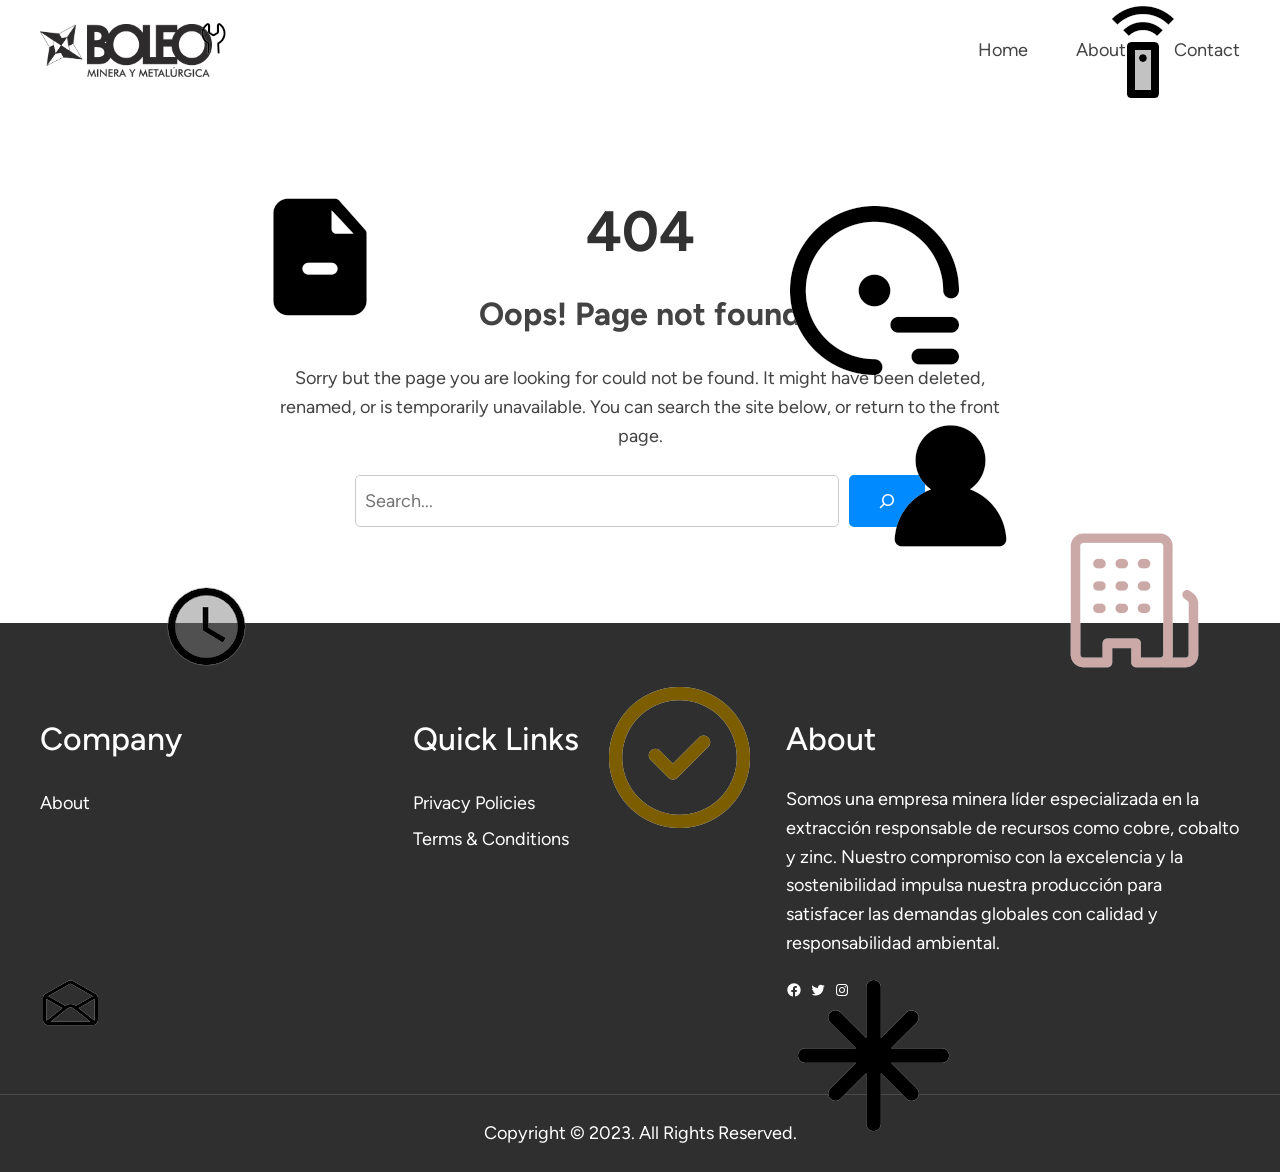 Image resolution: width=1280 pixels, height=1172 pixels. I want to click on access settings or configuration options, so click(213, 38).